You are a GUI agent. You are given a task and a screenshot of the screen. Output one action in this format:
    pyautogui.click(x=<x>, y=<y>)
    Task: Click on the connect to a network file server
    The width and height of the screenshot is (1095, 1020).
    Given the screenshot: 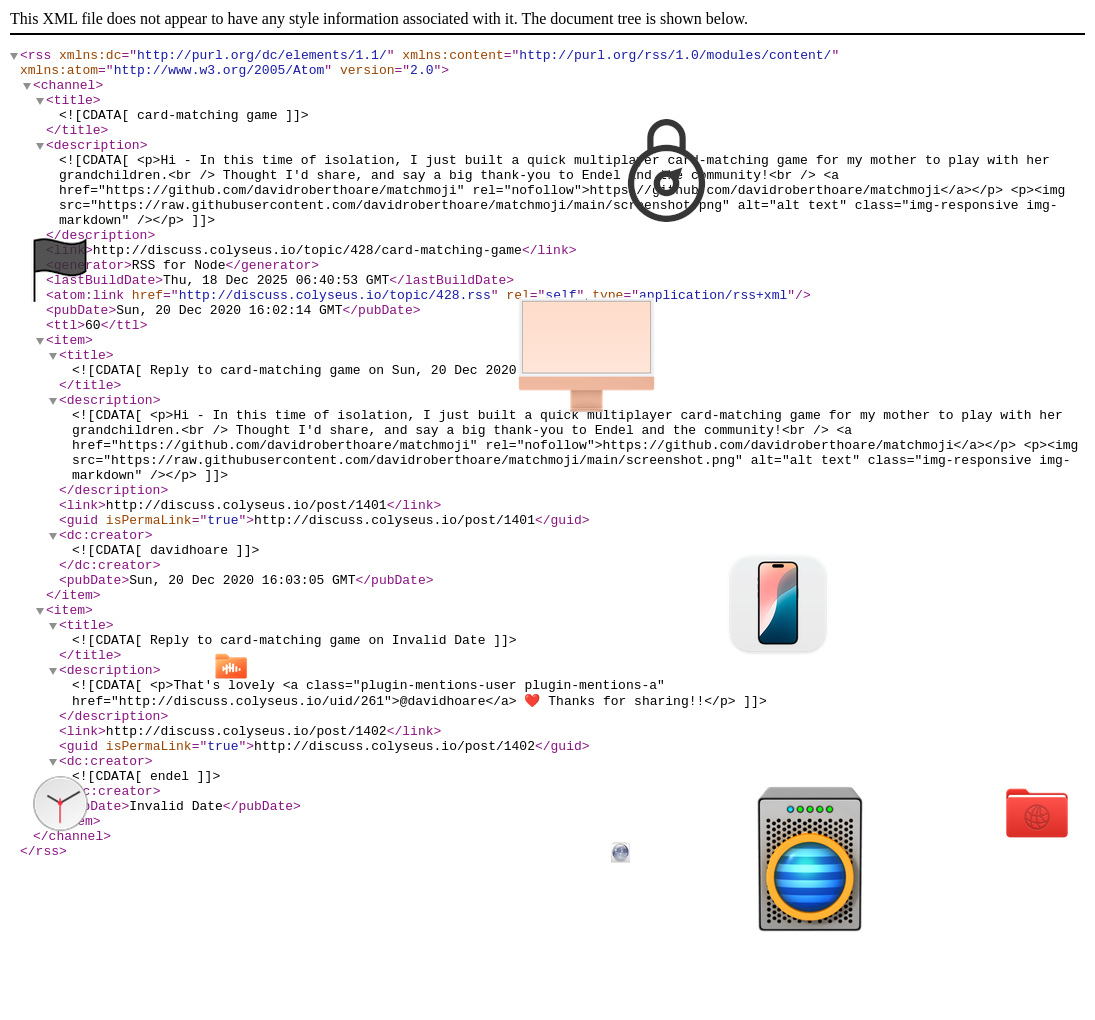 What is the action you would take?
    pyautogui.click(x=620, y=852)
    